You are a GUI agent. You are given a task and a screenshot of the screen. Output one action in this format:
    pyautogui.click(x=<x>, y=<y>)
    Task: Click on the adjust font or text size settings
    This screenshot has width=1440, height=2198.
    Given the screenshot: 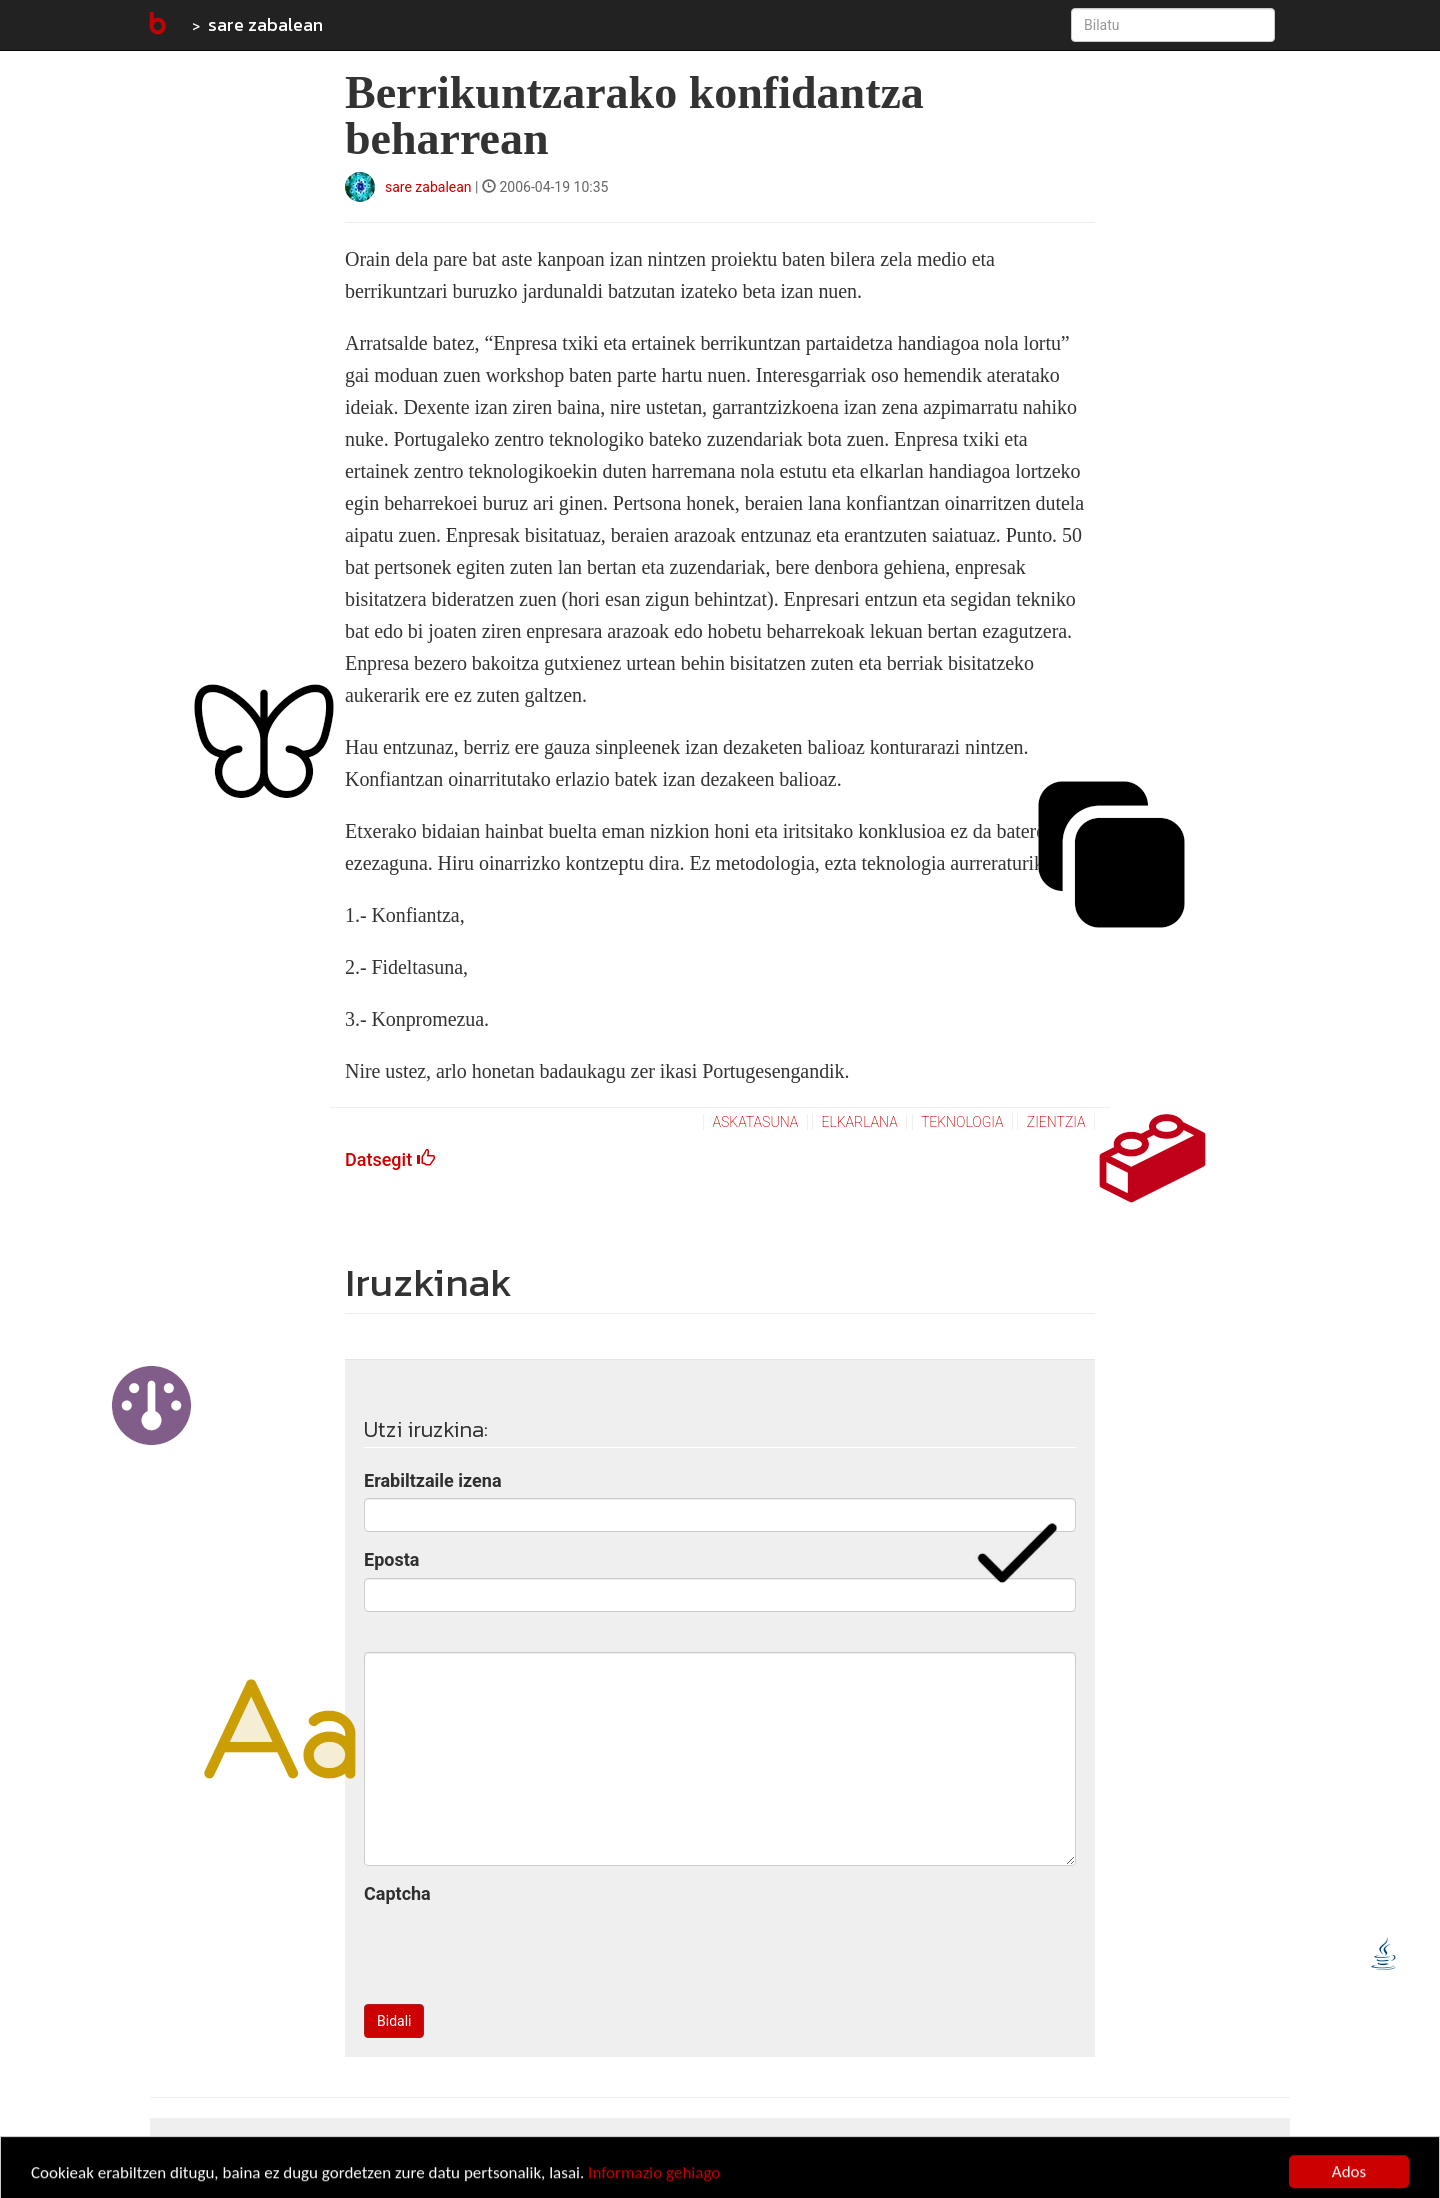 What is the action you would take?
    pyautogui.click(x=282, y=1731)
    